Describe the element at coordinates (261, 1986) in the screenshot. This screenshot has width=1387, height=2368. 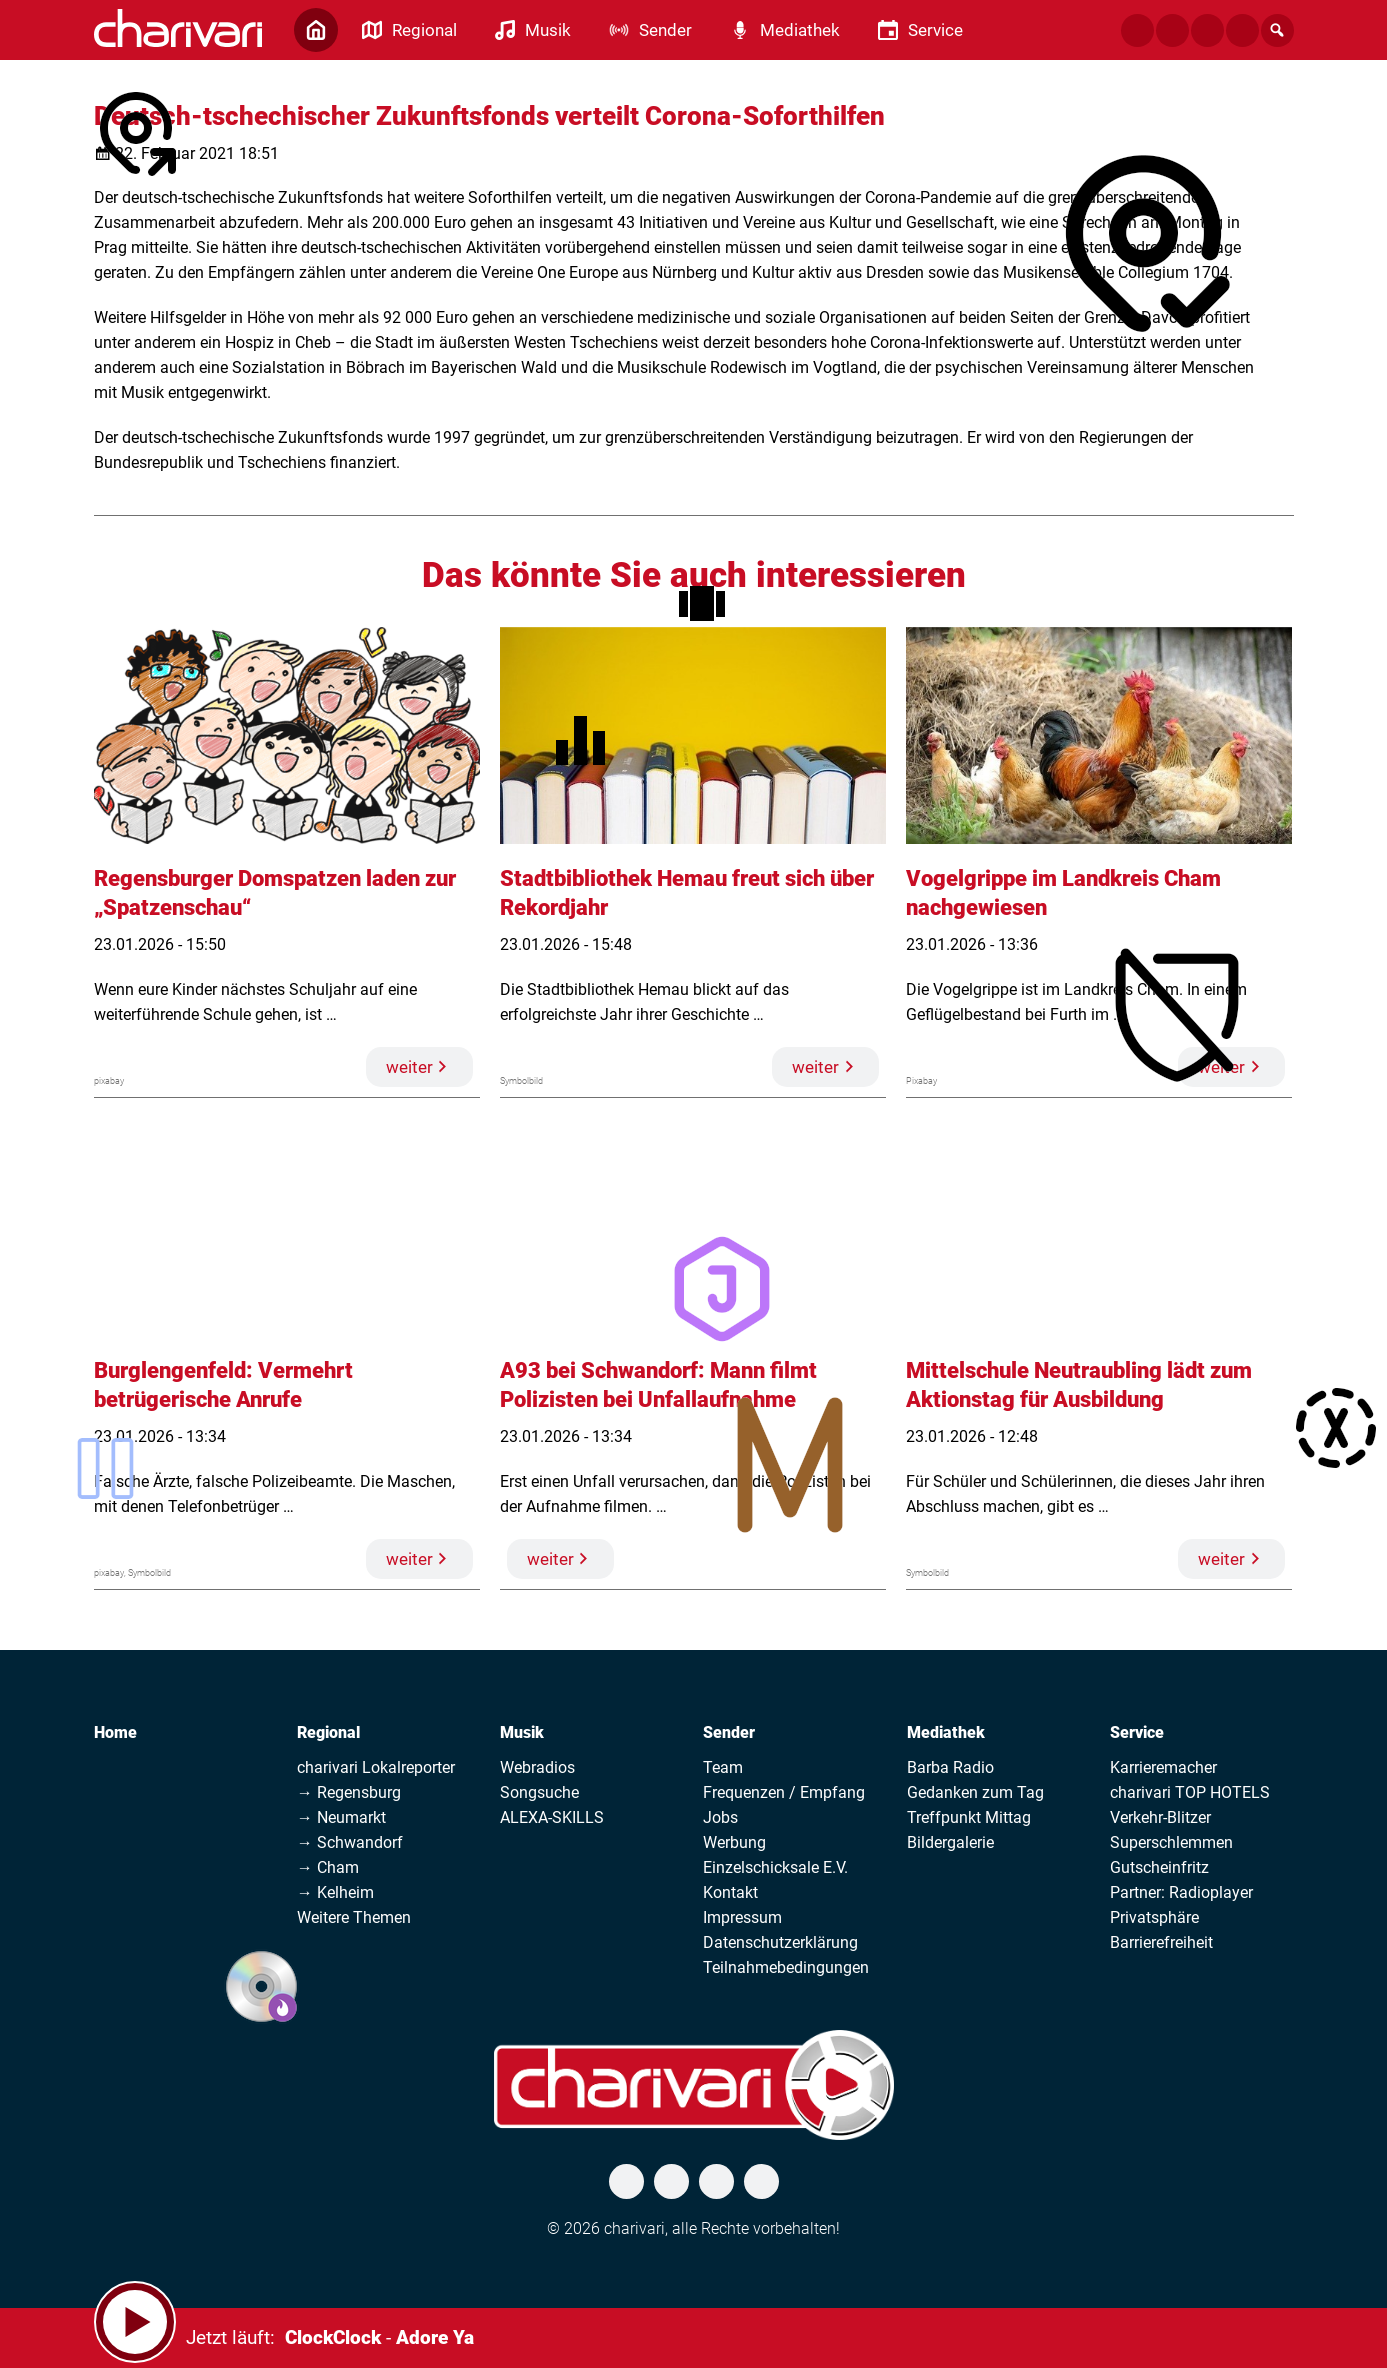
I see `burn data to a dvd disc` at that location.